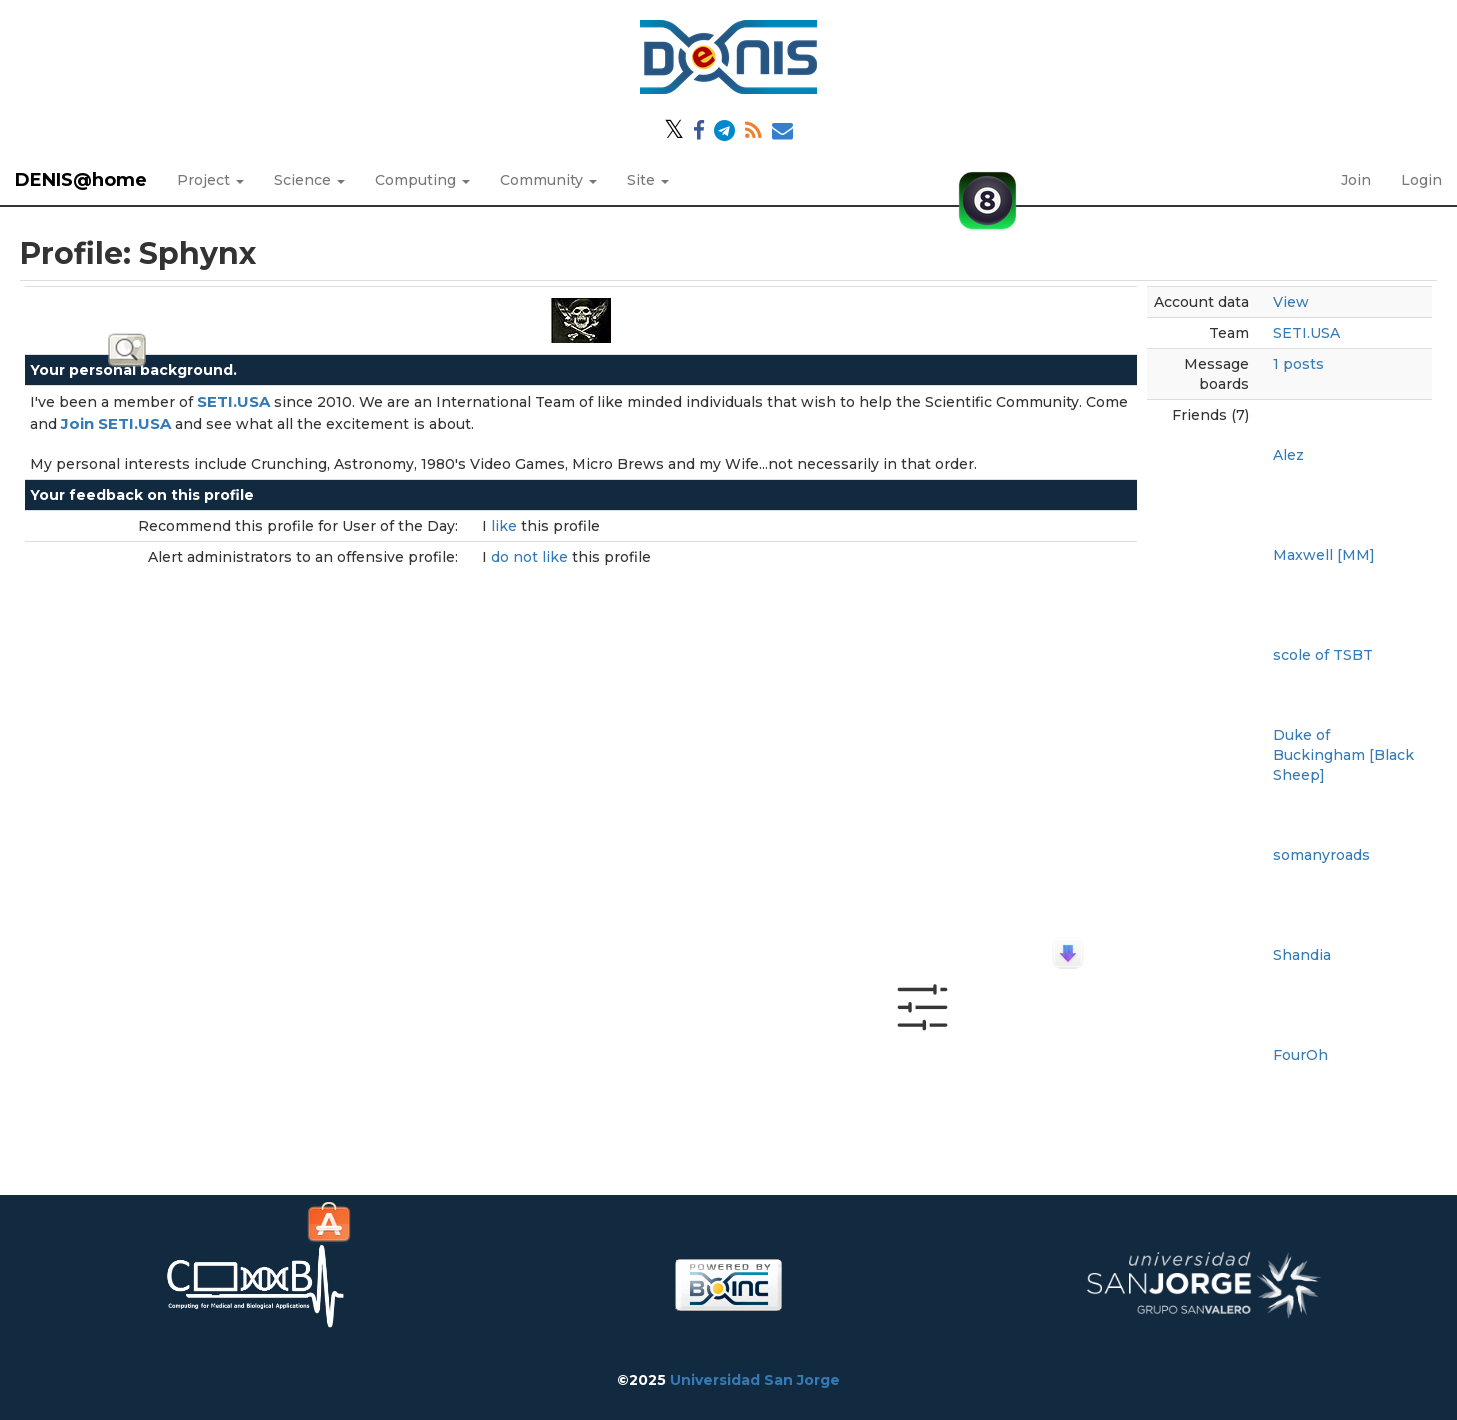  What do you see at coordinates (922, 1005) in the screenshot?
I see `adjust audio equalizer settings` at bounding box center [922, 1005].